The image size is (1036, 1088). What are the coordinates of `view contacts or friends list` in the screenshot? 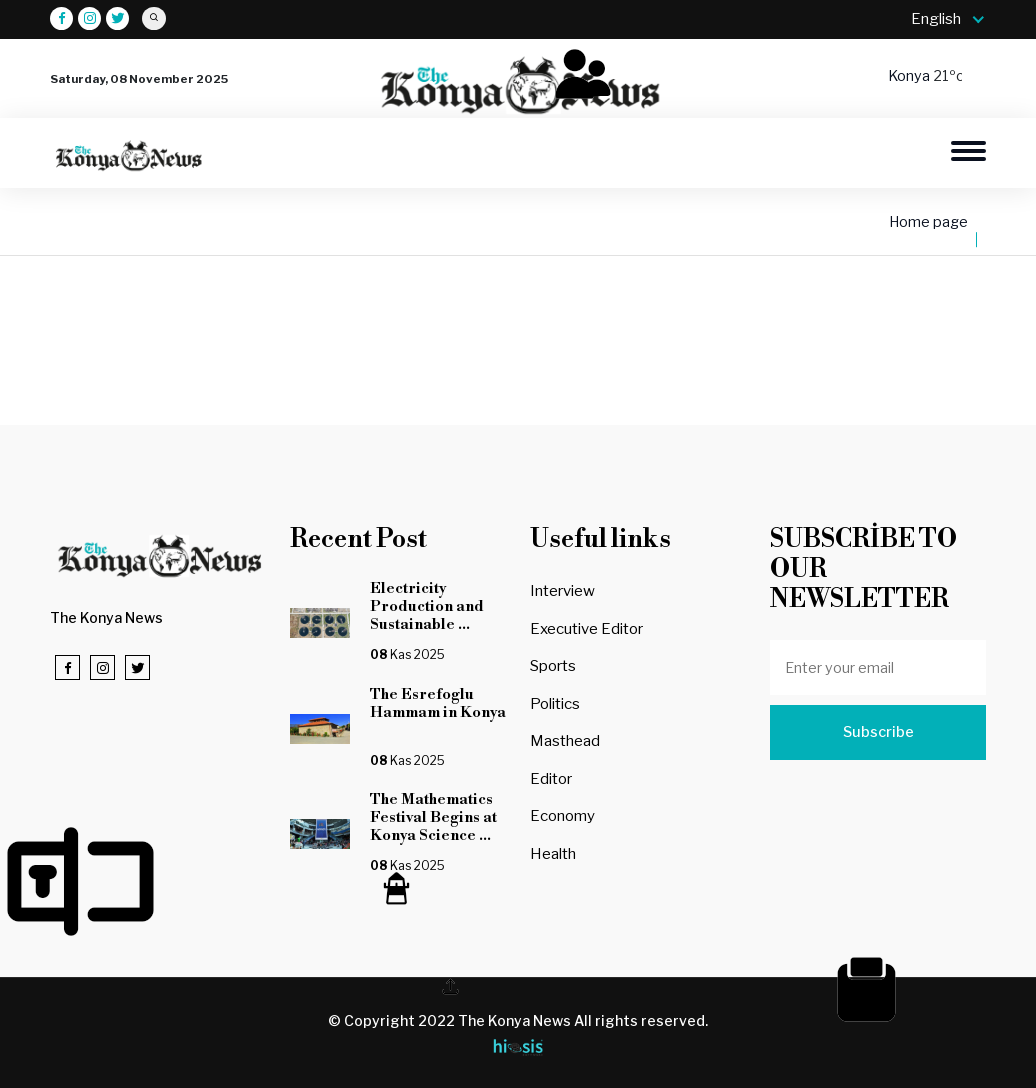 It's located at (583, 74).